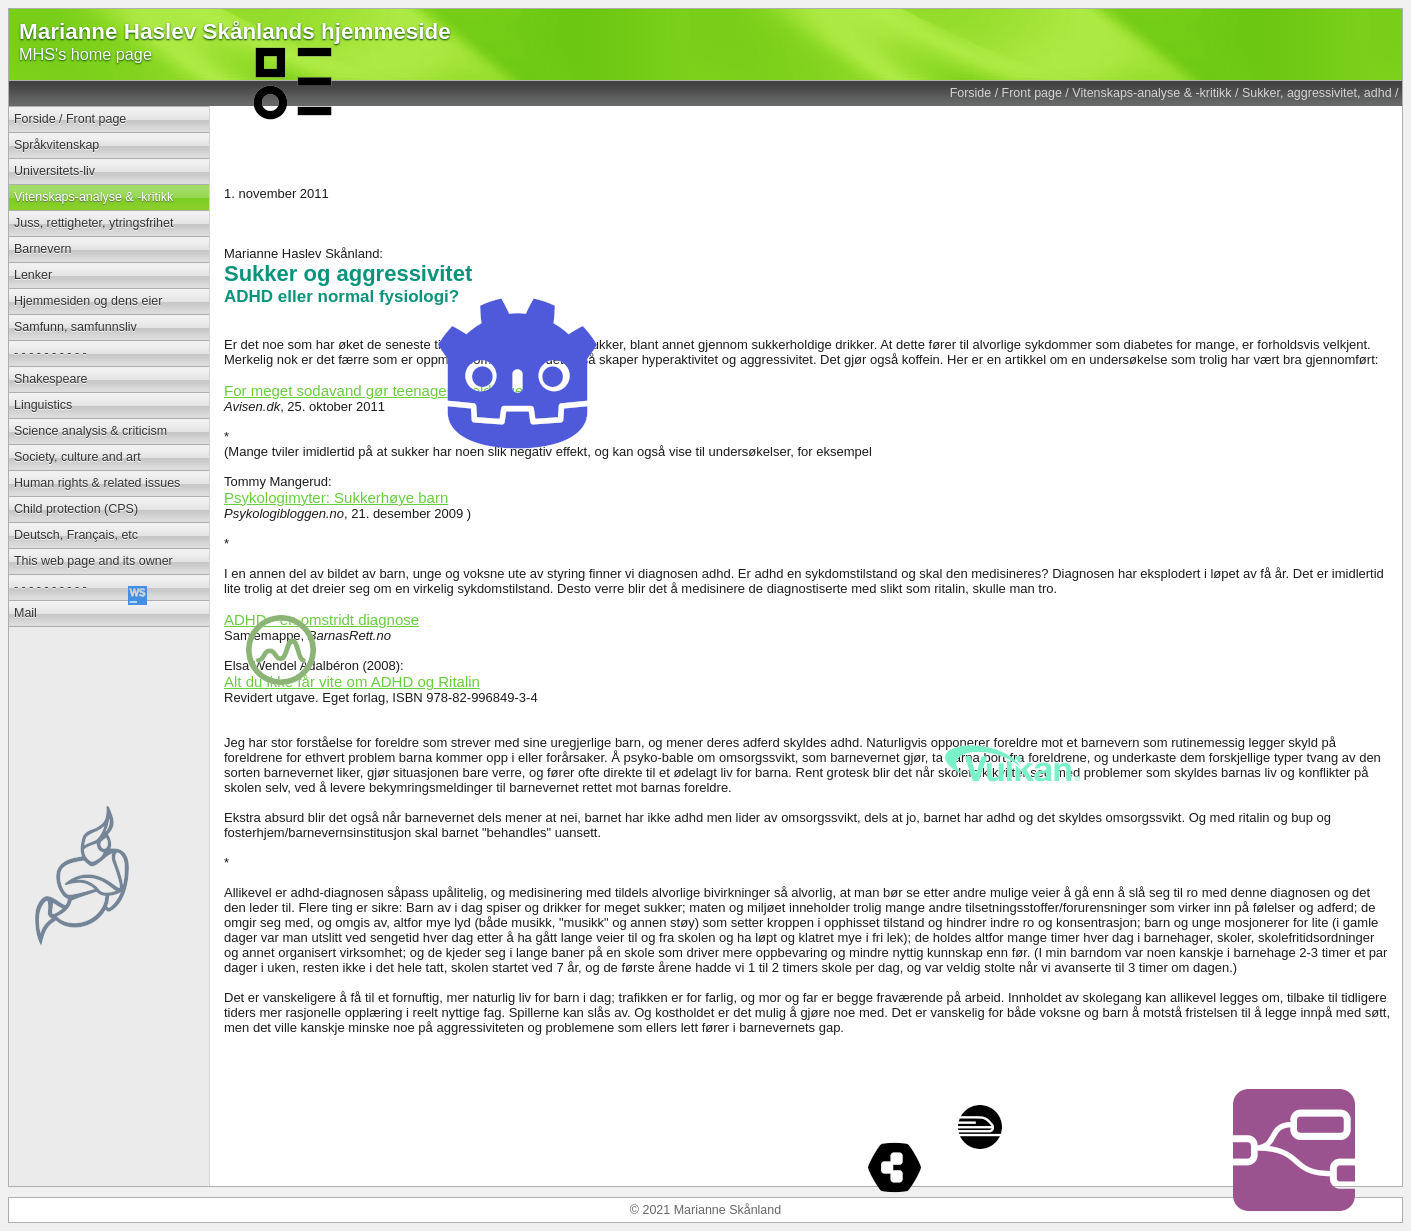 This screenshot has width=1411, height=1231. What do you see at coordinates (894, 1167) in the screenshot?
I see `cloudron platform logo` at bounding box center [894, 1167].